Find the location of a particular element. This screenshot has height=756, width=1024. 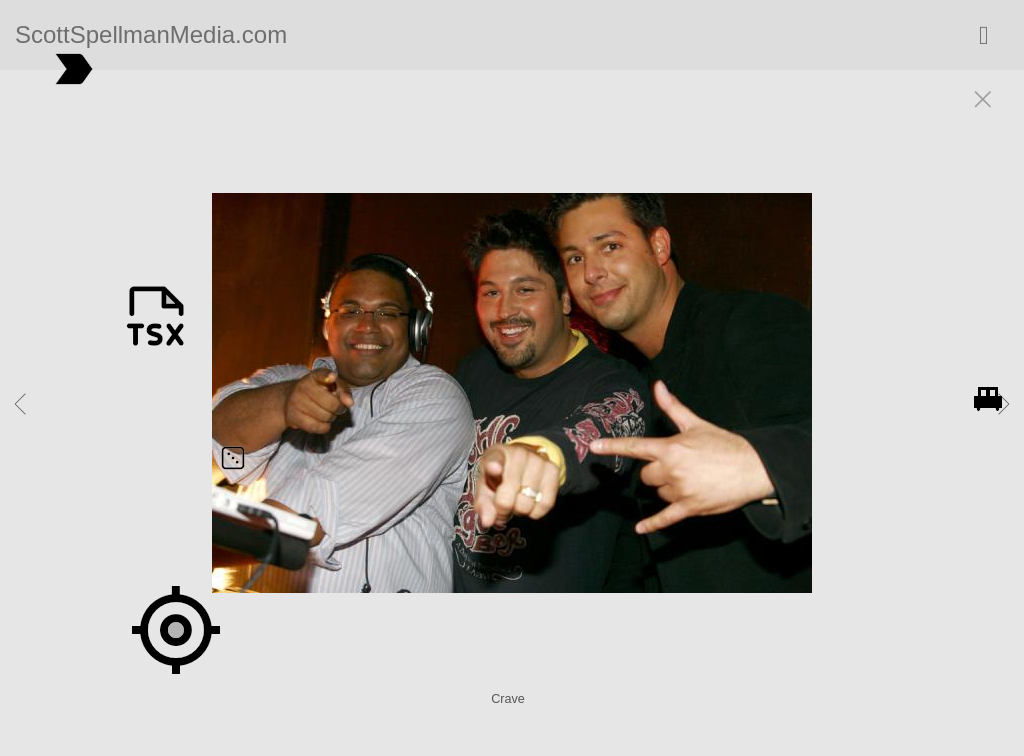

a TypeScript React component file is located at coordinates (156, 318).